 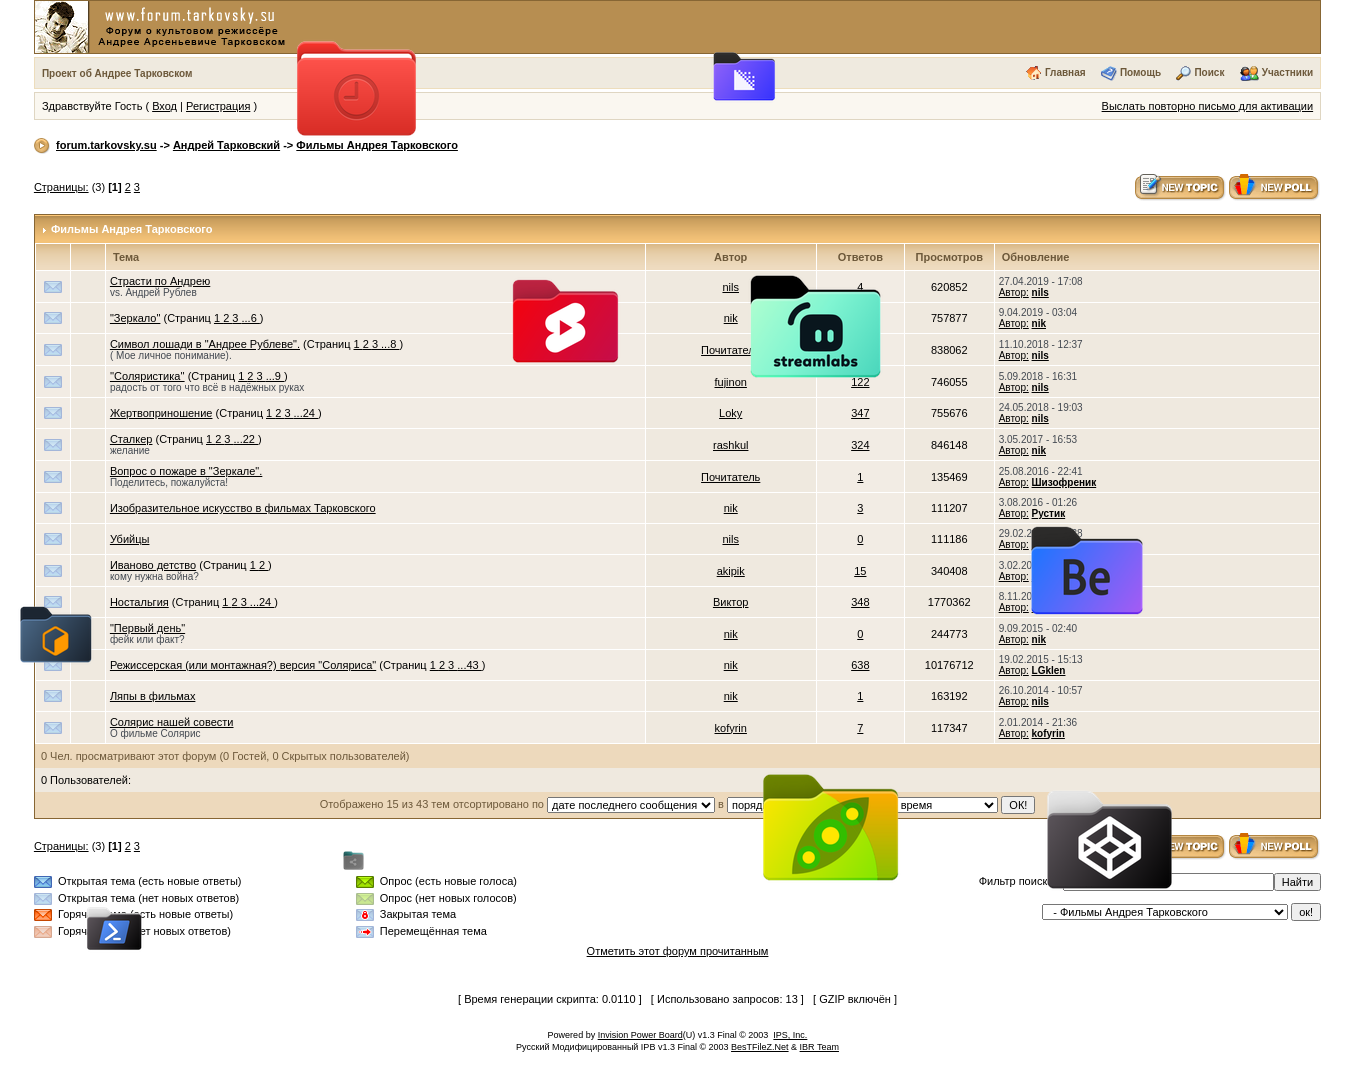 I want to click on open your Behance projects folder, so click(x=1086, y=573).